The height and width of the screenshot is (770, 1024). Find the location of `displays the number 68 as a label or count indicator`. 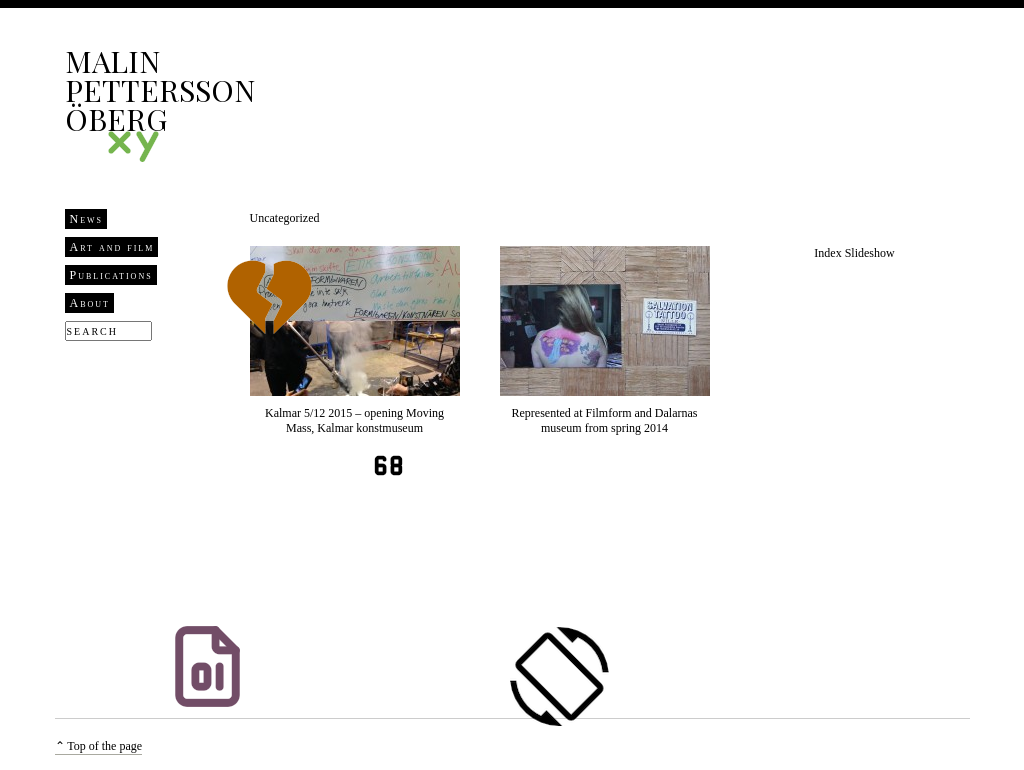

displays the number 68 as a label or count indicator is located at coordinates (388, 465).